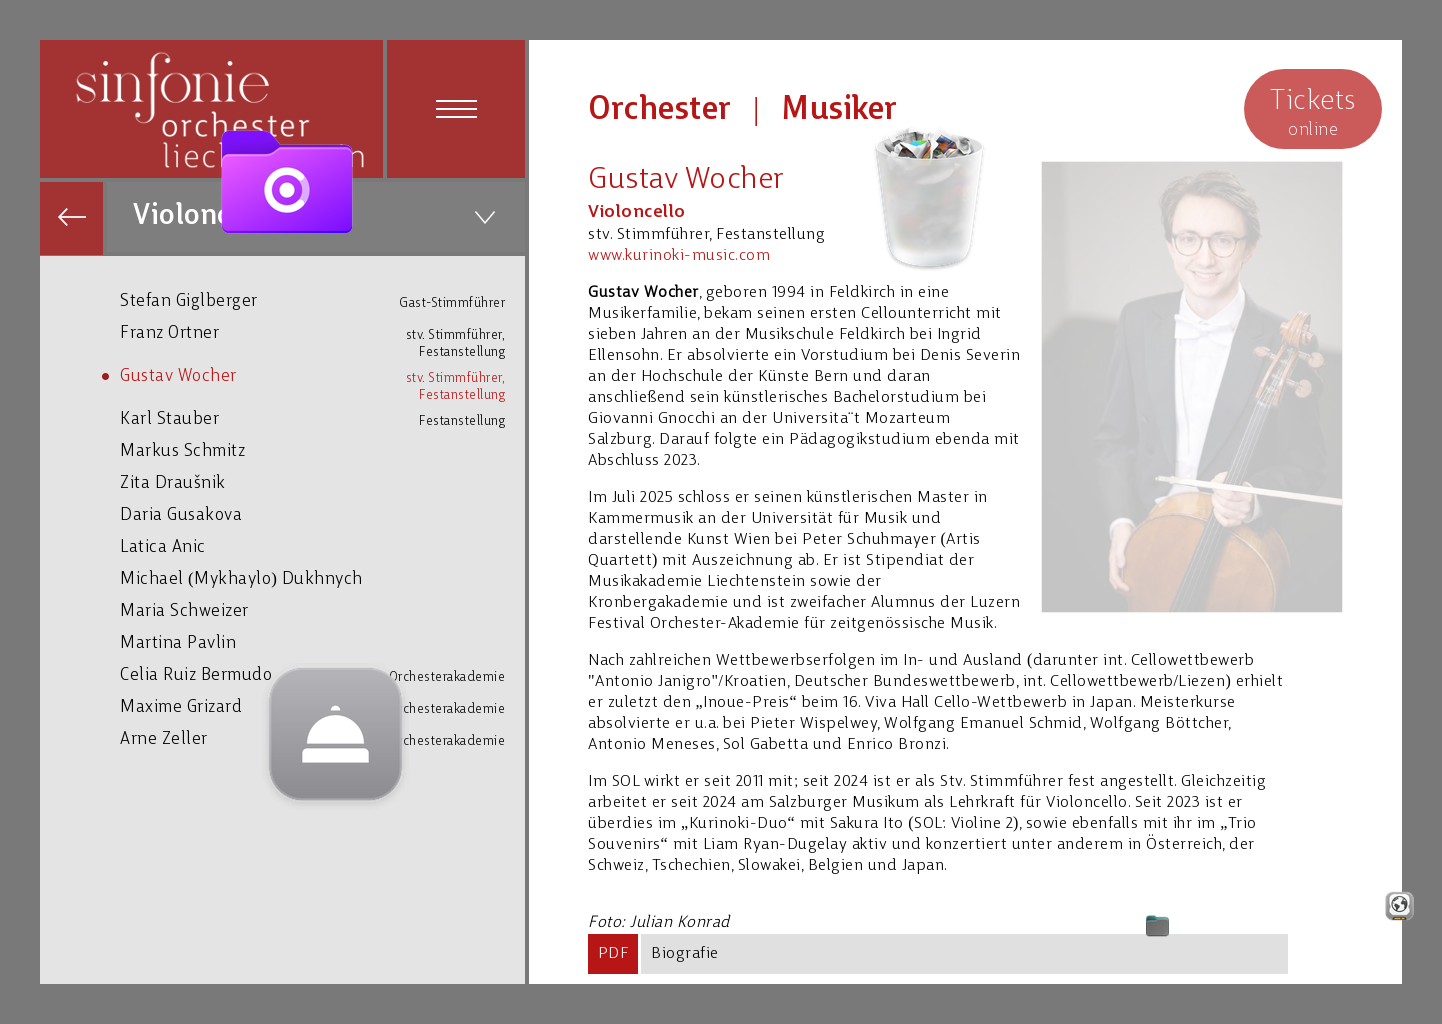  What do you see at coordinates (286, 185) in the screenshot?
I see `open wondershare orgcharting project folder` at bounding box center [286, 185].